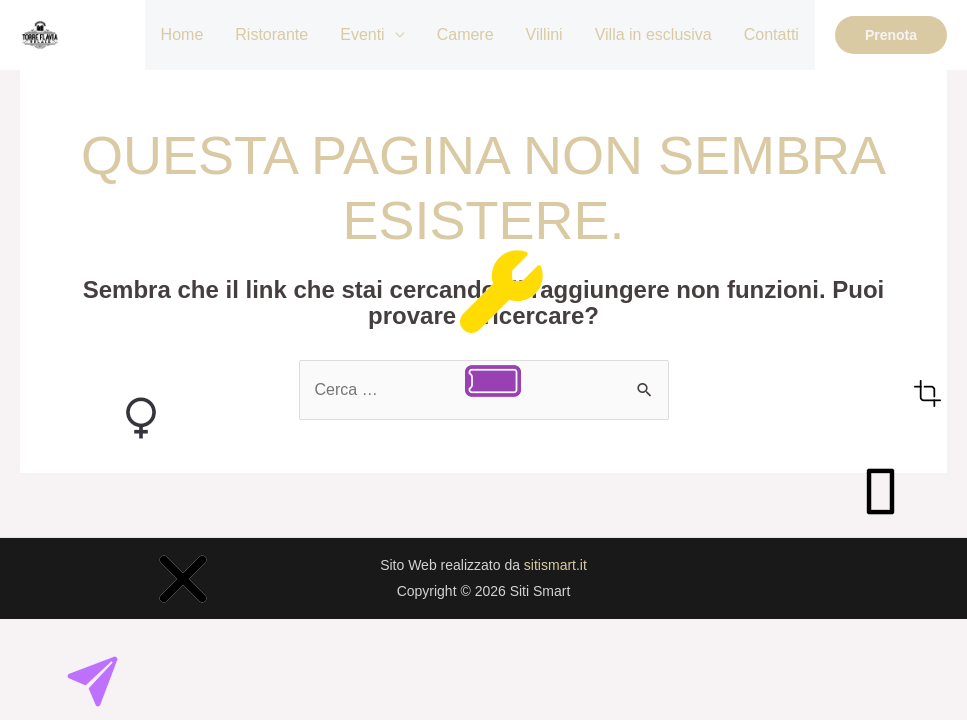 The image size is (967, 720). What do you see at coordinates (92, 681) in the screenshot?
I see `send a message` at bounding box center [92, 681].